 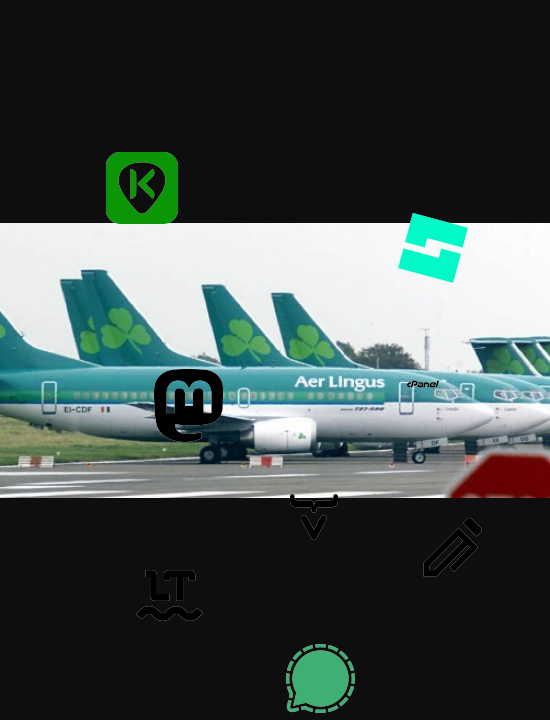 I want to click on open the klook travel booking app, so click(x=142, y=188).